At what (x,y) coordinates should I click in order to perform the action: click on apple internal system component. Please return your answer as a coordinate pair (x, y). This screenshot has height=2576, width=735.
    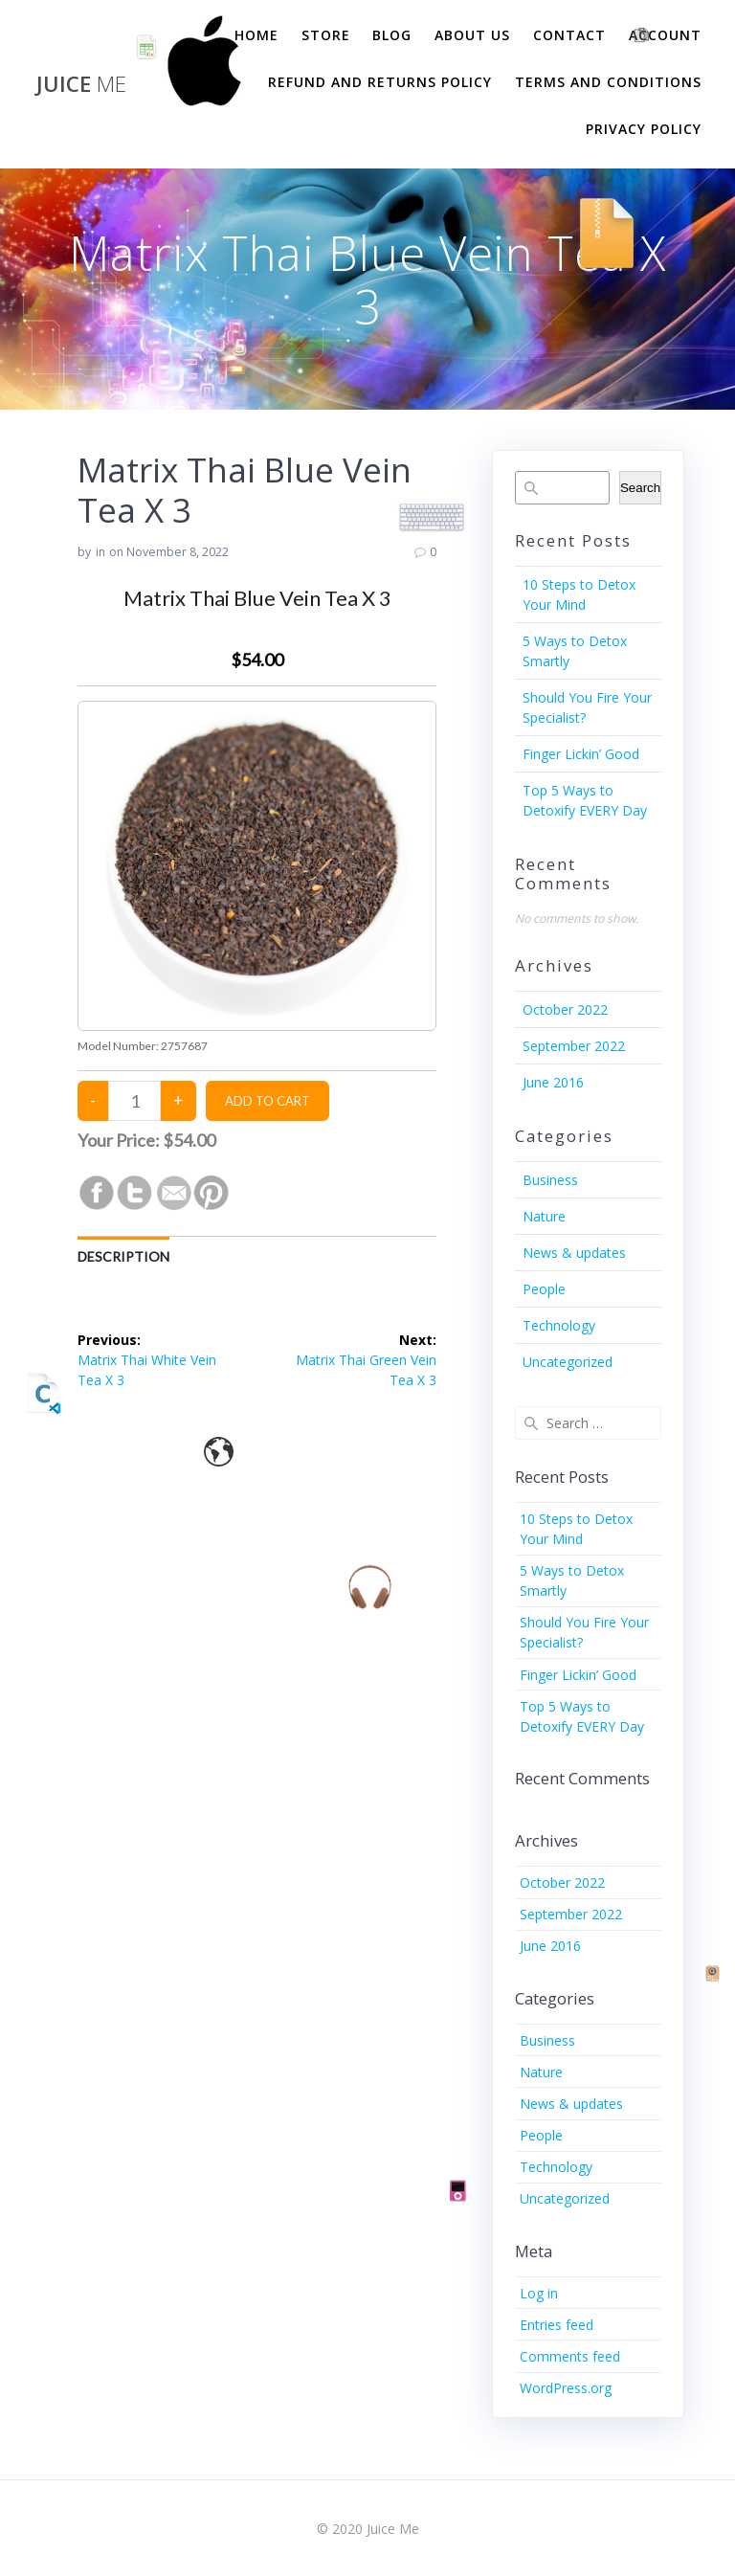
    Looking at the image, I should click on (204, 60).